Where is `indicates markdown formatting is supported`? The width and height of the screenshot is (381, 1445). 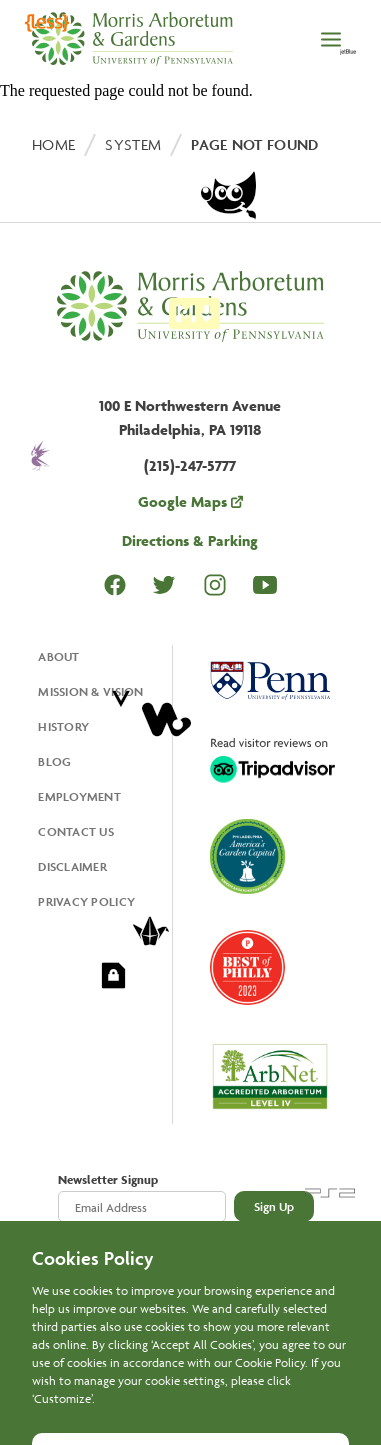
indicates markdown formatting is supported is located at coordinates (194, 313).